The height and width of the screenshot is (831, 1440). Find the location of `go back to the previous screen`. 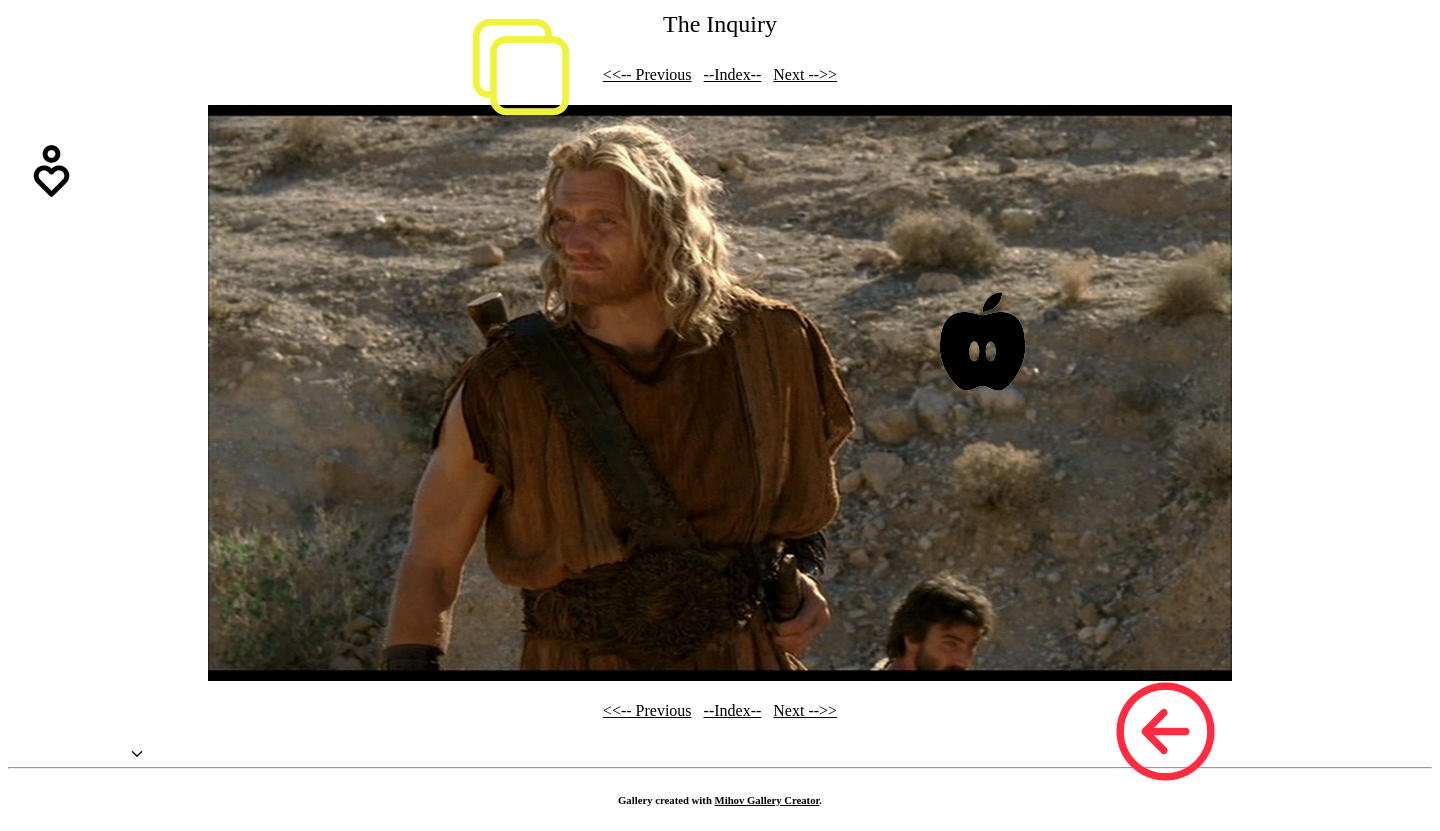

go back to the previous screen is located at coordinates (1165, 731).